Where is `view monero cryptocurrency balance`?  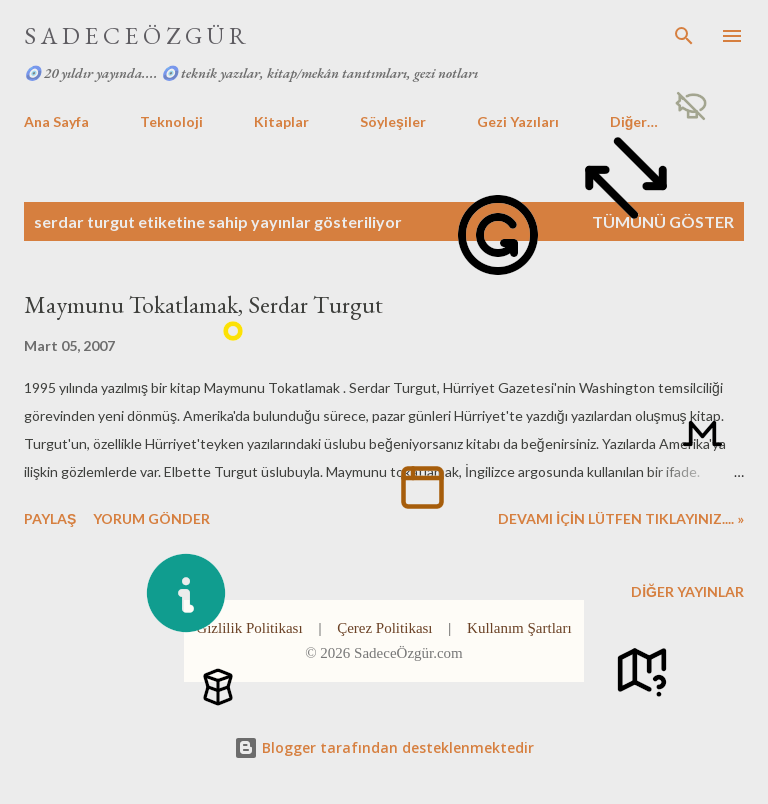 view monero cryptocurrency balance is located at coordinates (702, 432).